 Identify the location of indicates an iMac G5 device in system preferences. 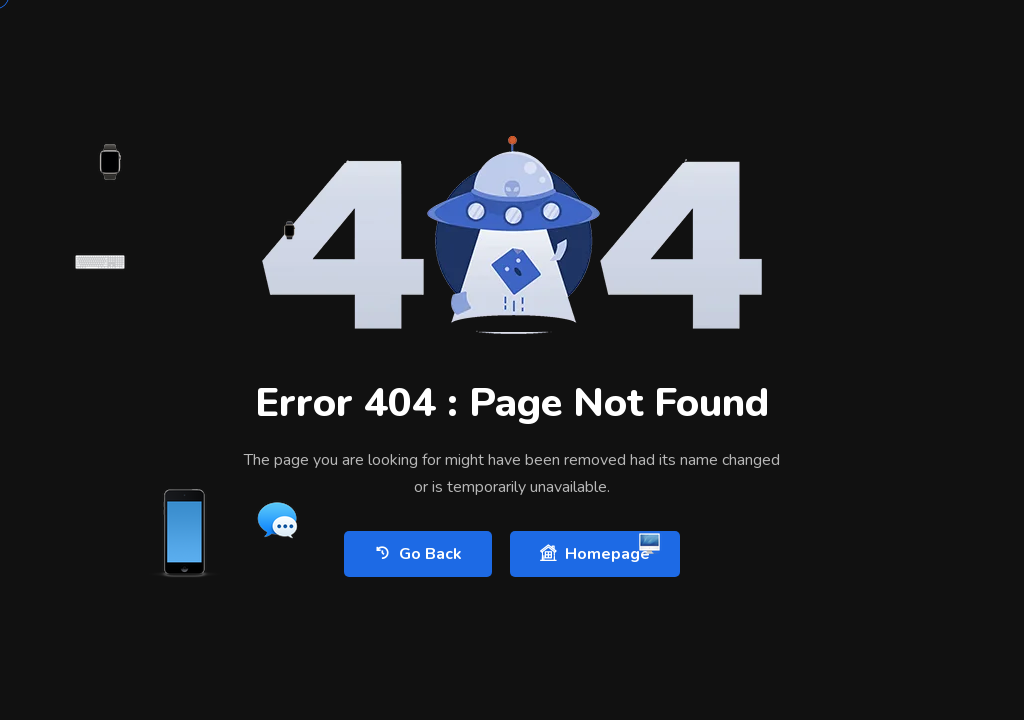
(649, 542).